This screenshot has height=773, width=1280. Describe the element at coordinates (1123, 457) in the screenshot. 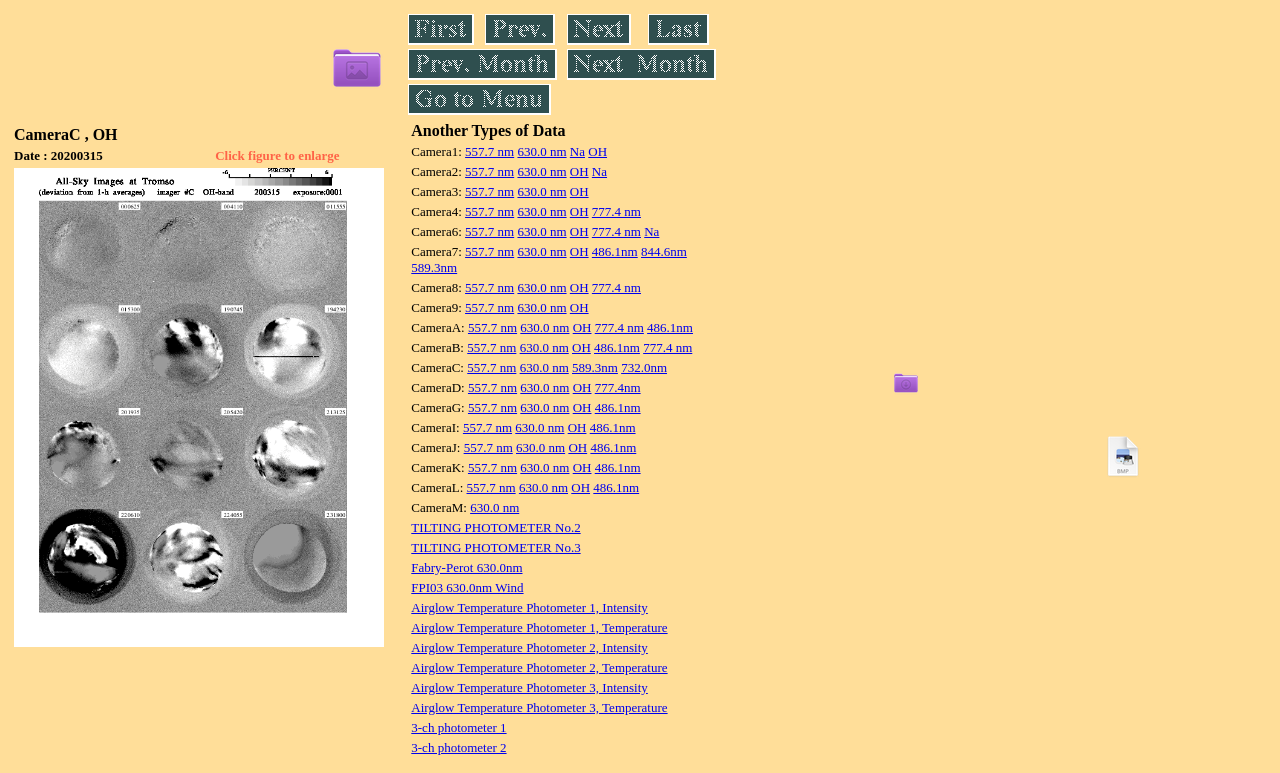

I see `a BMP image file` at that location.